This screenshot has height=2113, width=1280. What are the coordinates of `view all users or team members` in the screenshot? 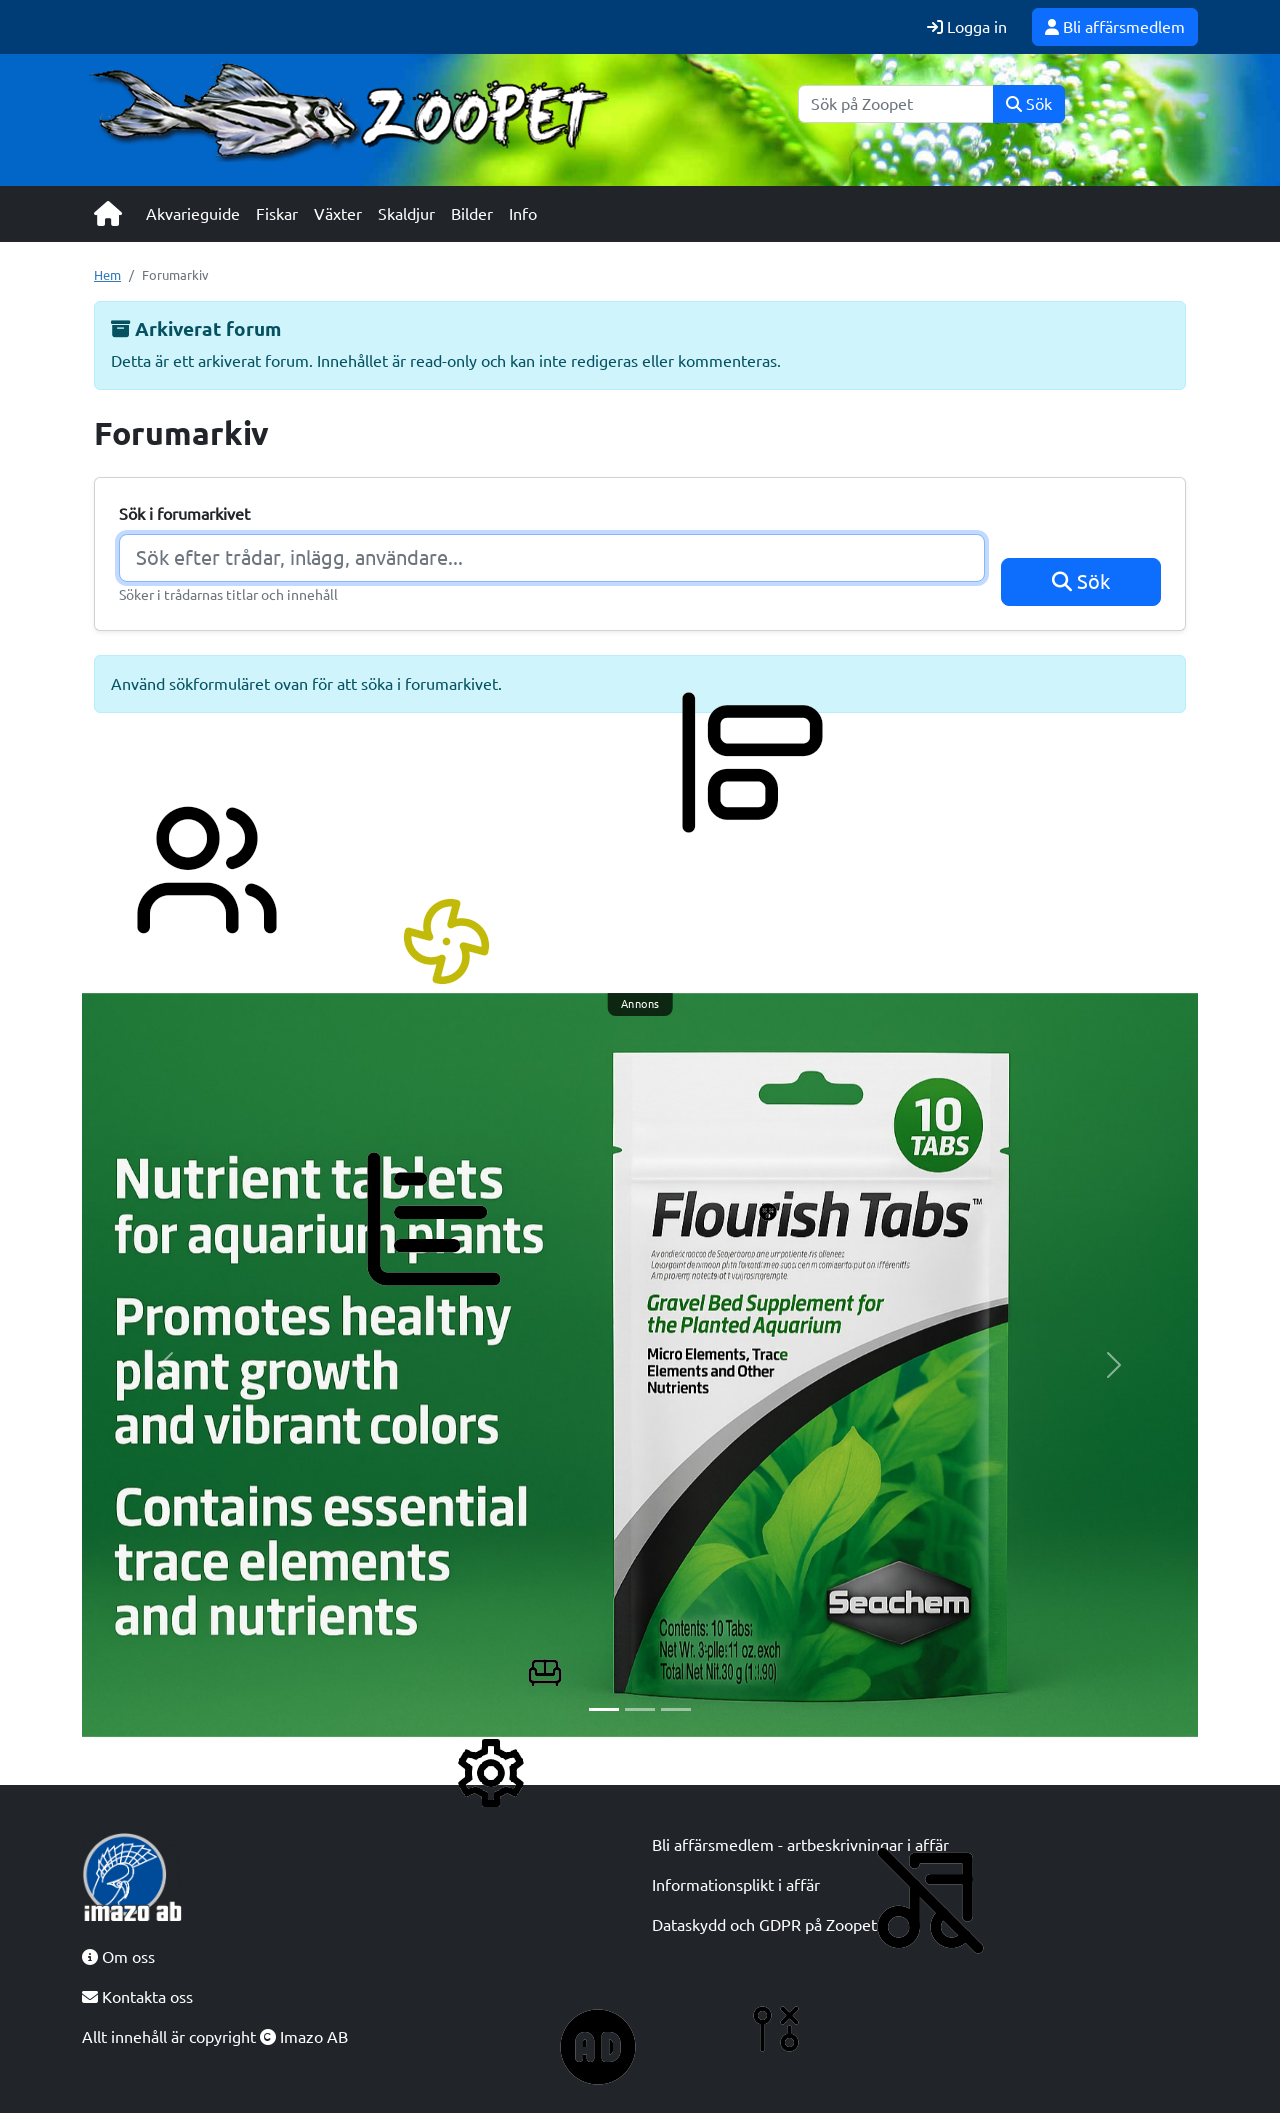 It's located at (207, 870).